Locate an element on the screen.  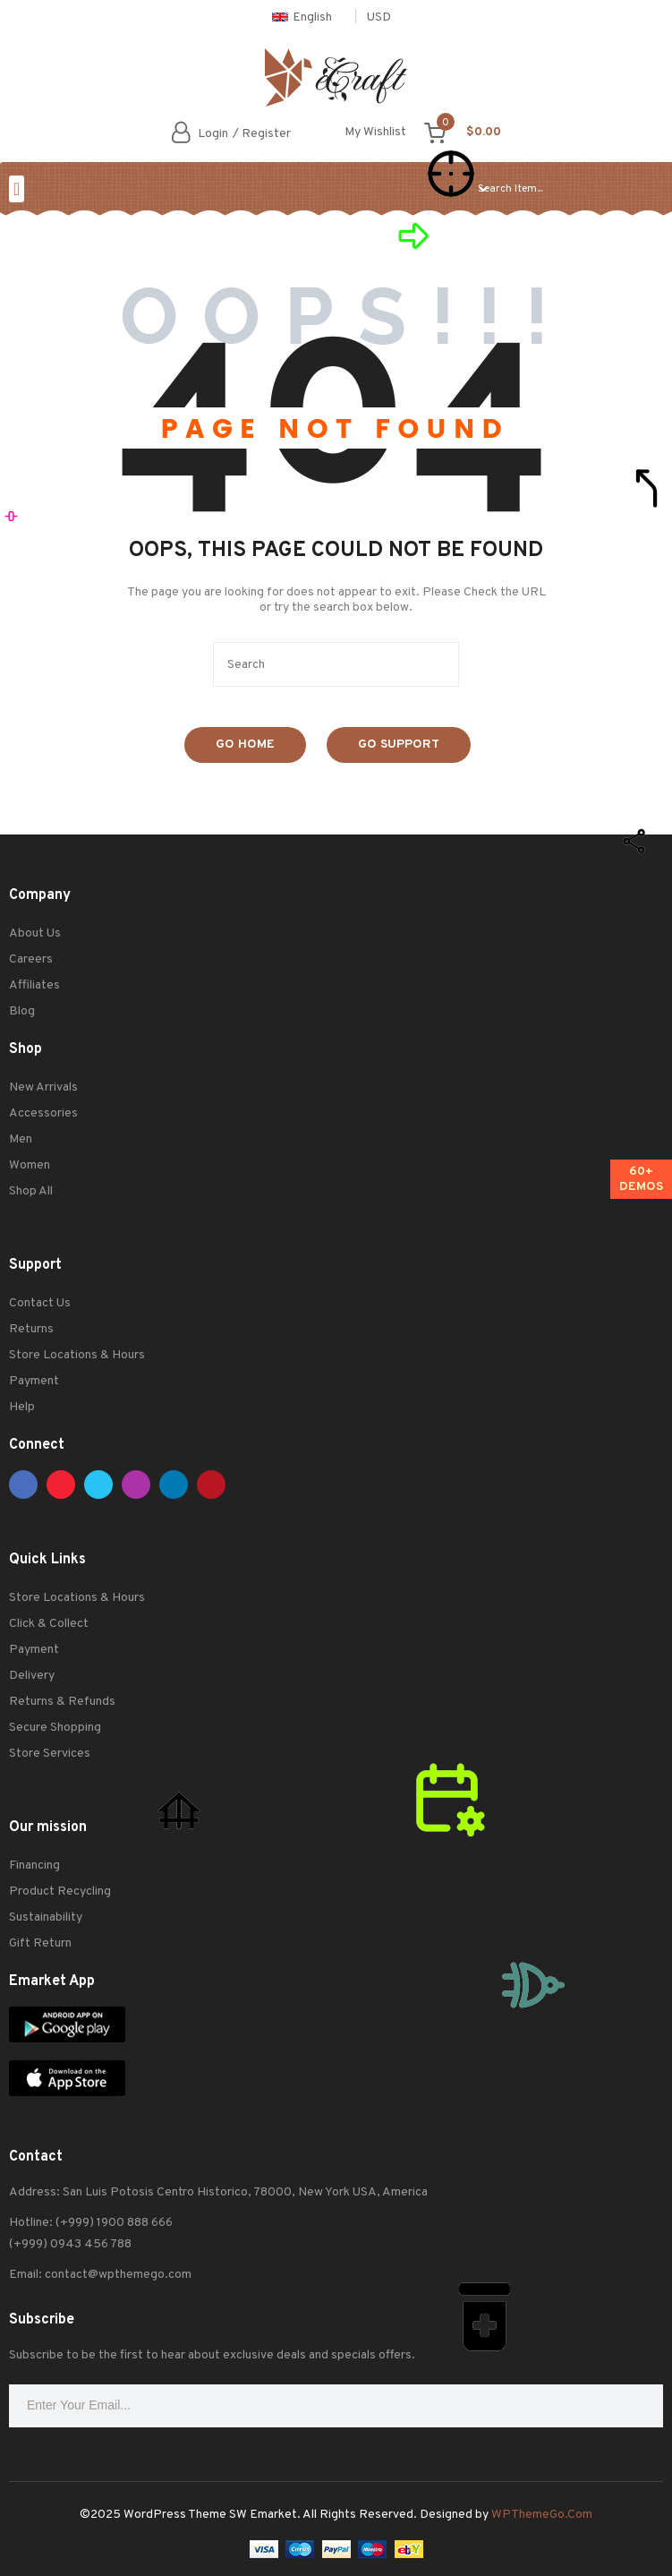
bear left at the next turn is located at coordinates (645, 488).